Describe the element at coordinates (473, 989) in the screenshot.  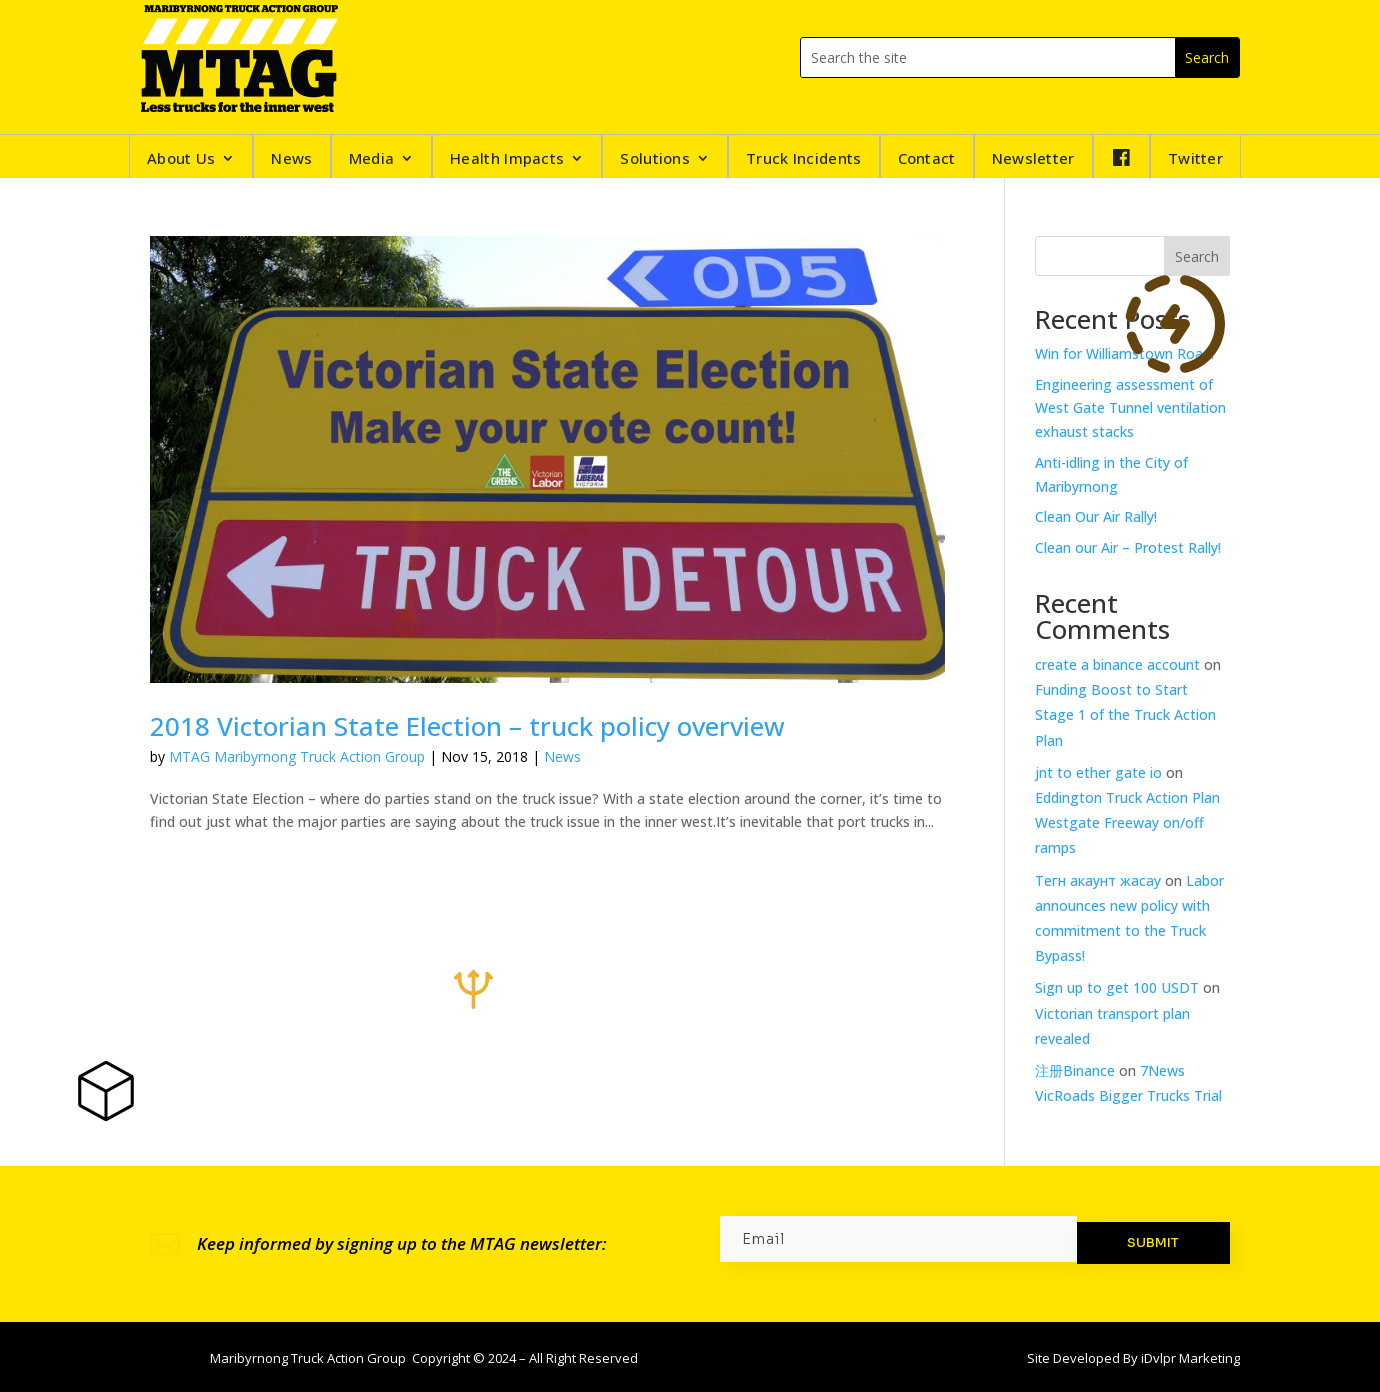
I see `neptune or poseidon symbol in astrology or mythology app` at that location.